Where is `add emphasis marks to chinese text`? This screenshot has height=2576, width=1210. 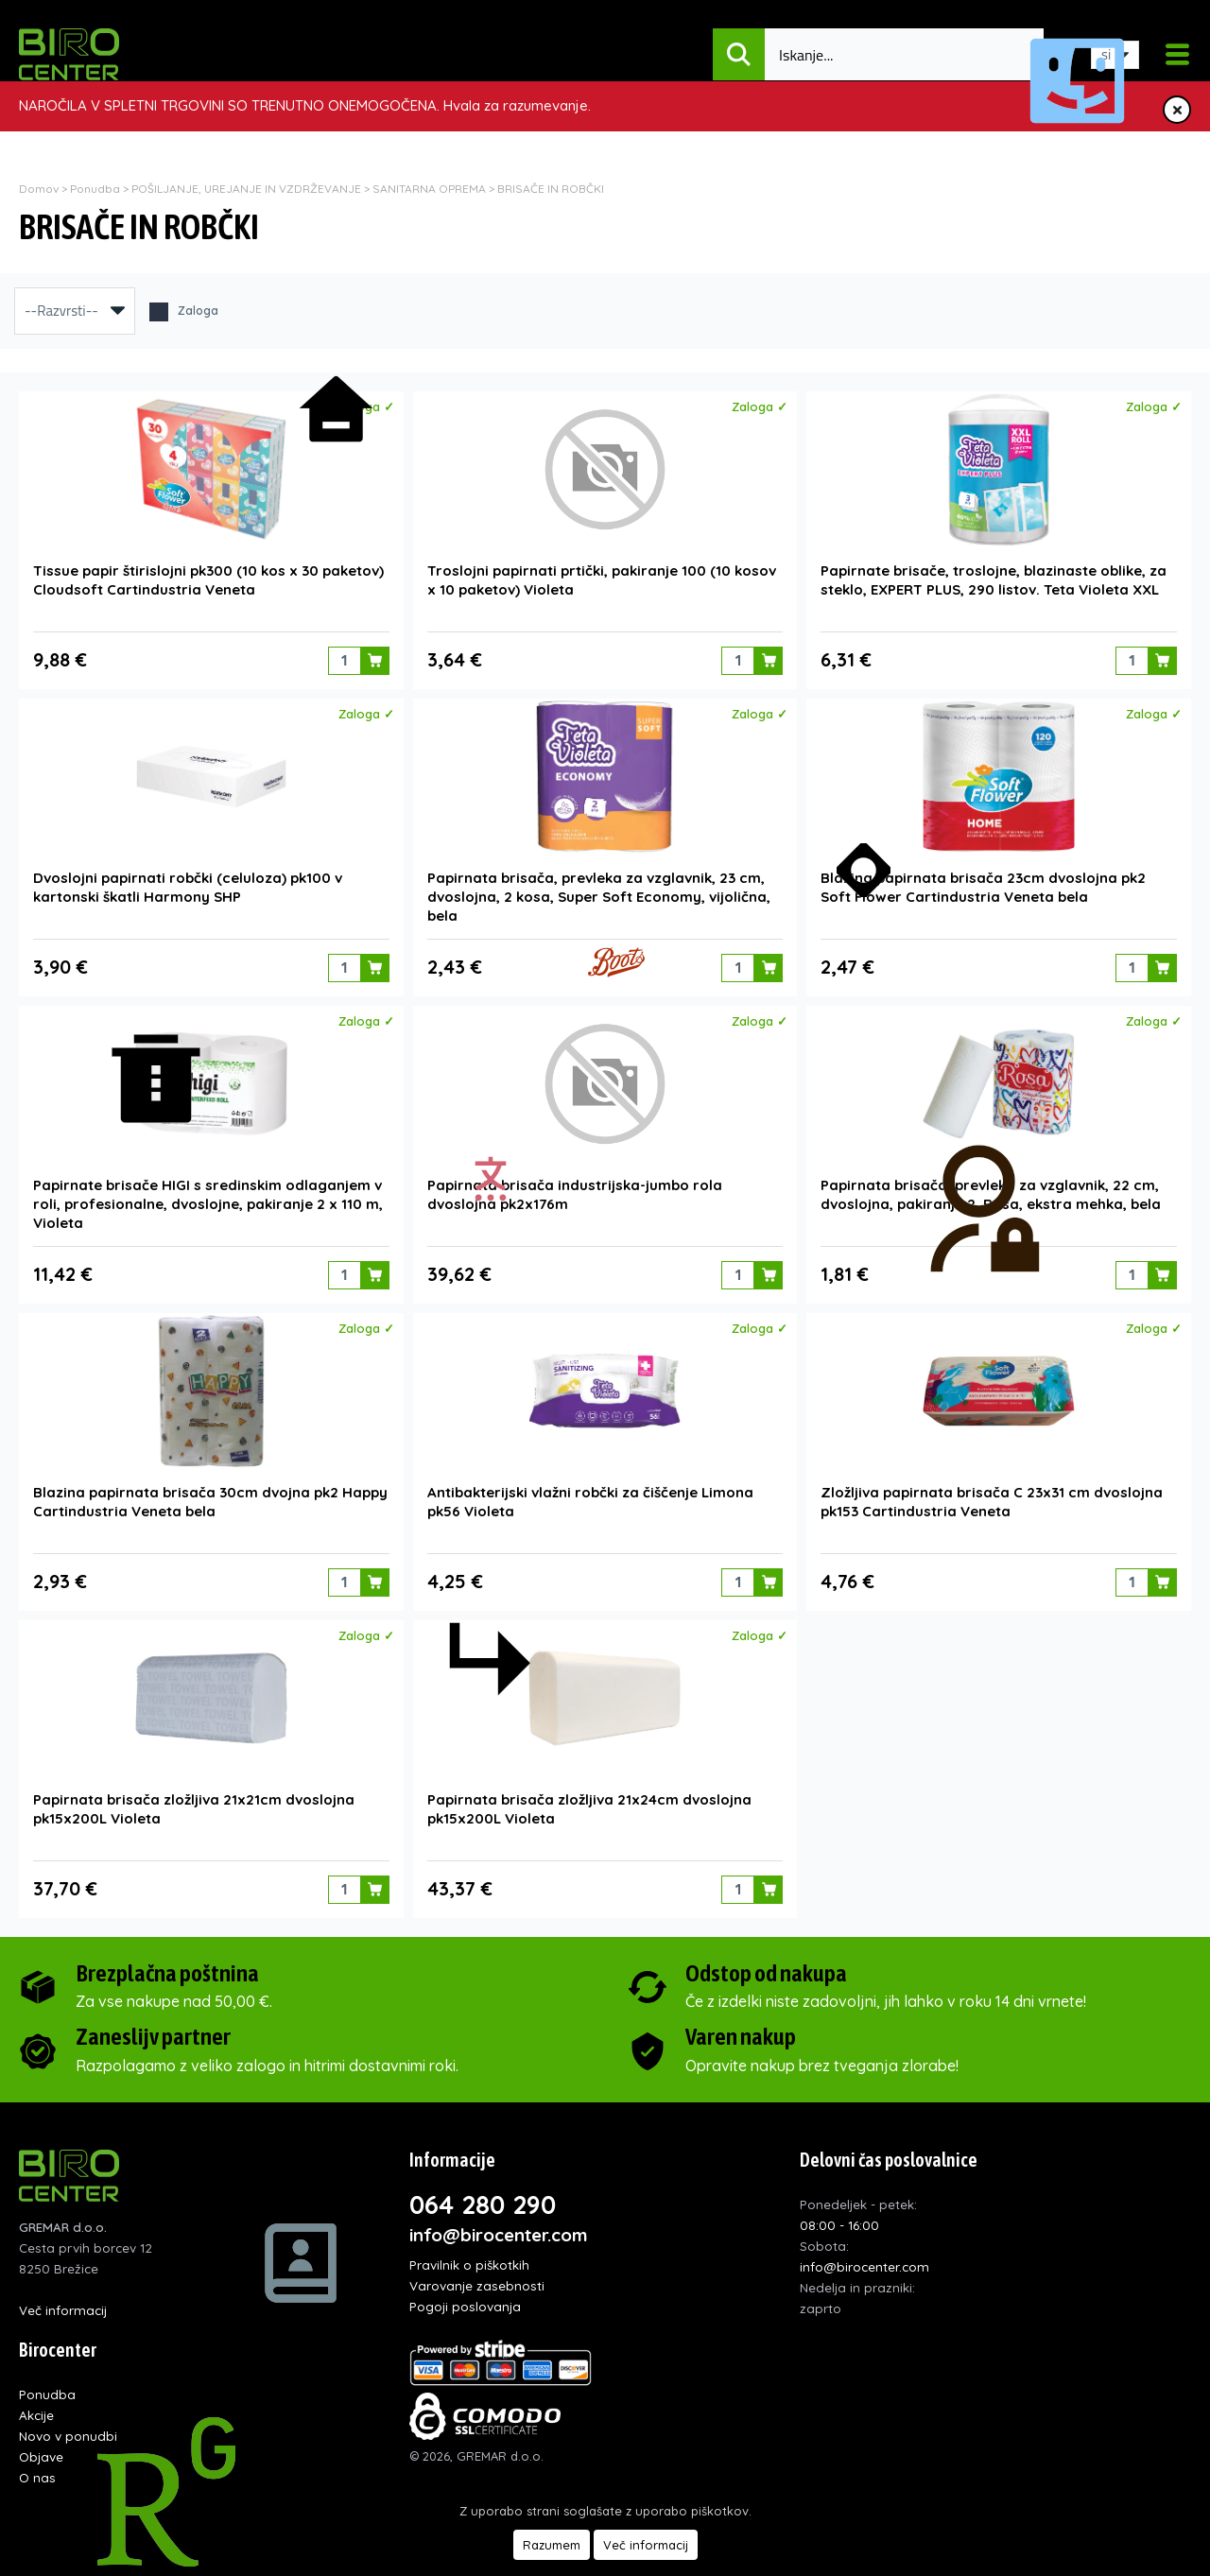 add emphasis marks to chinese text is located at coordinates (491, 1179).